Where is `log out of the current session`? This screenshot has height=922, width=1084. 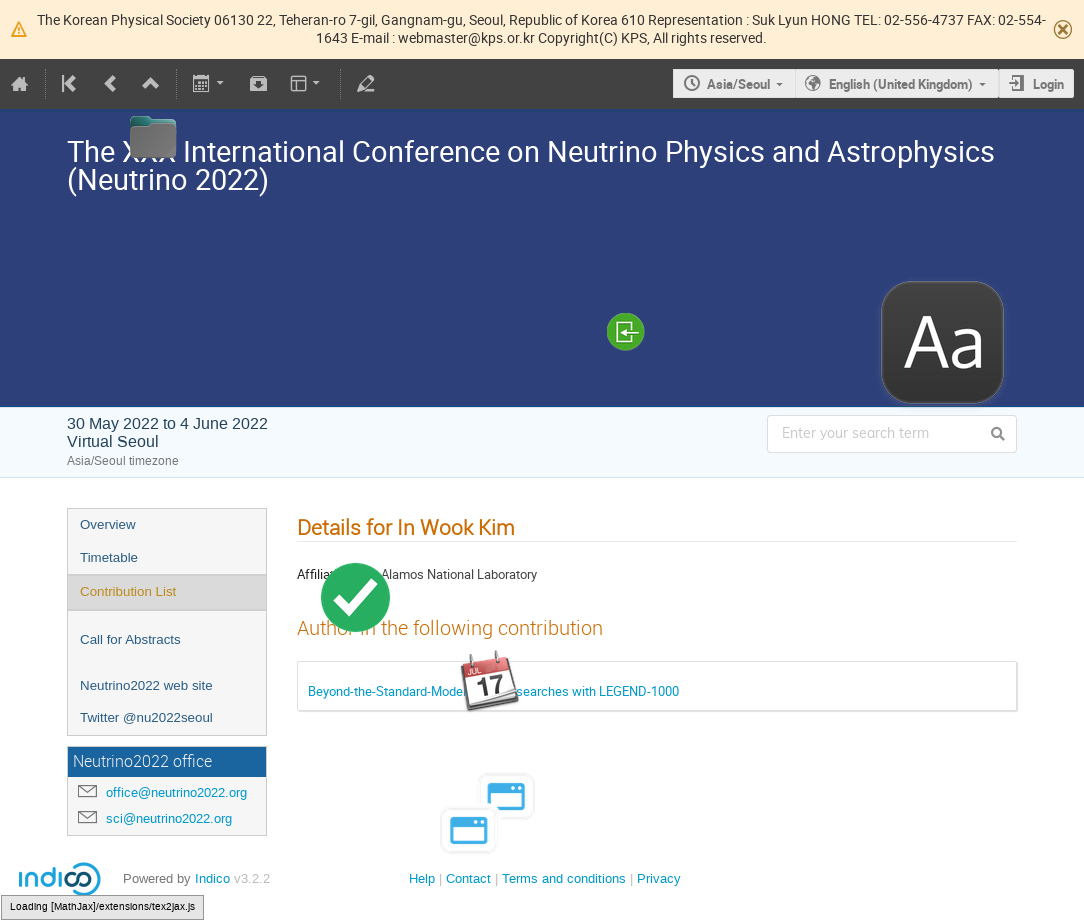
log out of the current session is located at coordinates (626, 332).